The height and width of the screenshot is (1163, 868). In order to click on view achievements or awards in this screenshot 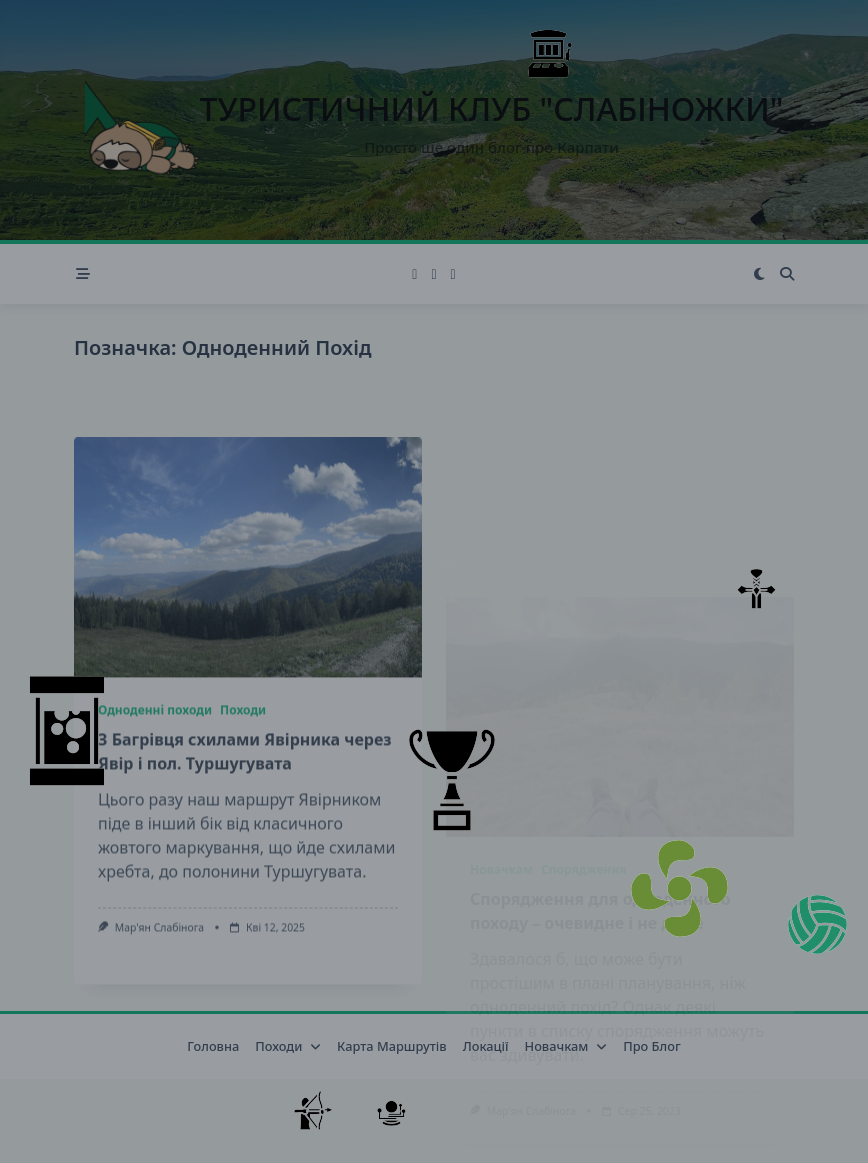, I will do `click(452, 780)`.